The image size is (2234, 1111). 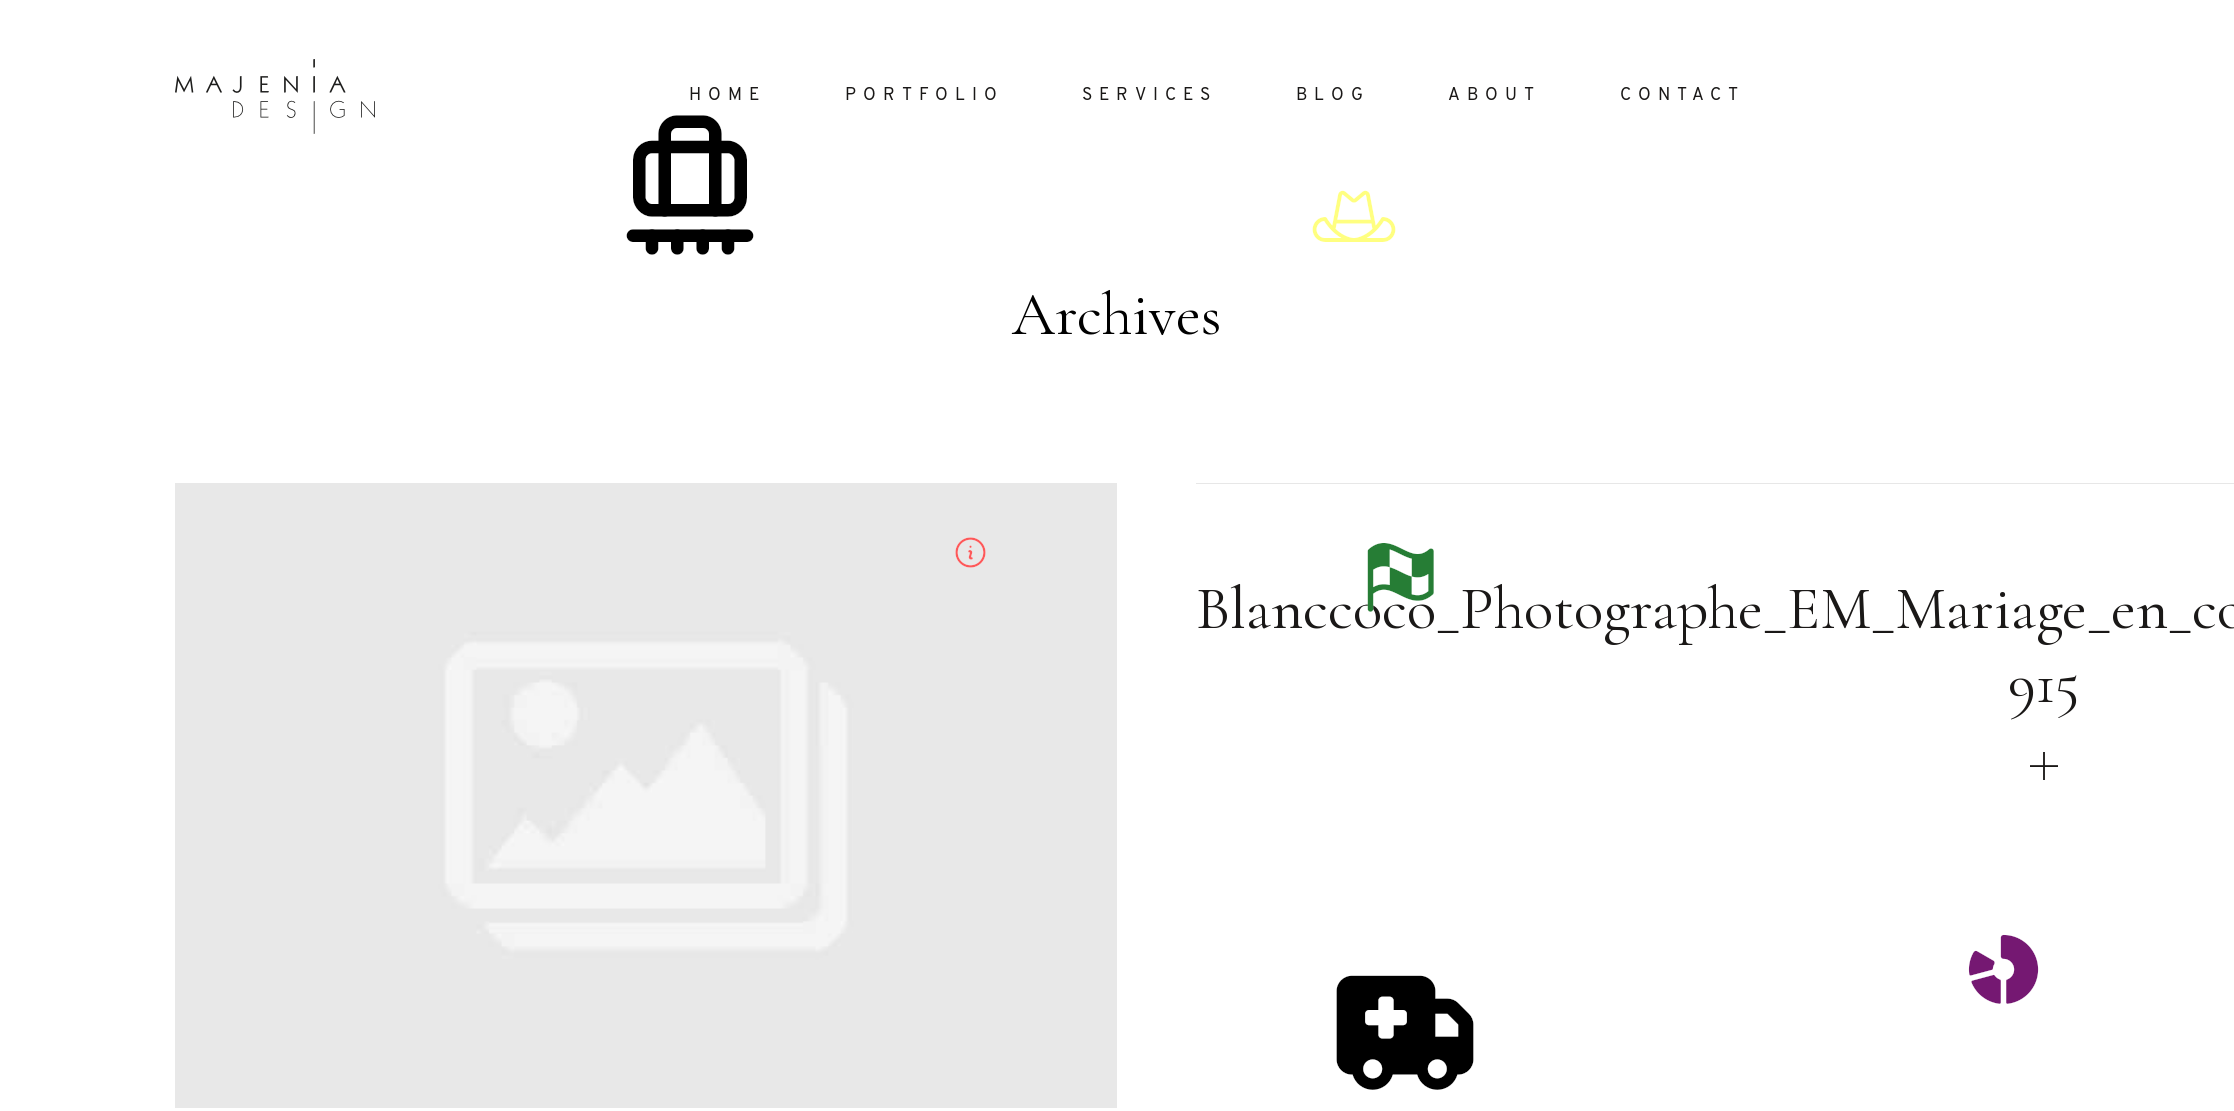 What do you see at coordinates (1398, 576) in the screenshot?
I see `indicates completion or finish line` at bounding box center [1398, 576].